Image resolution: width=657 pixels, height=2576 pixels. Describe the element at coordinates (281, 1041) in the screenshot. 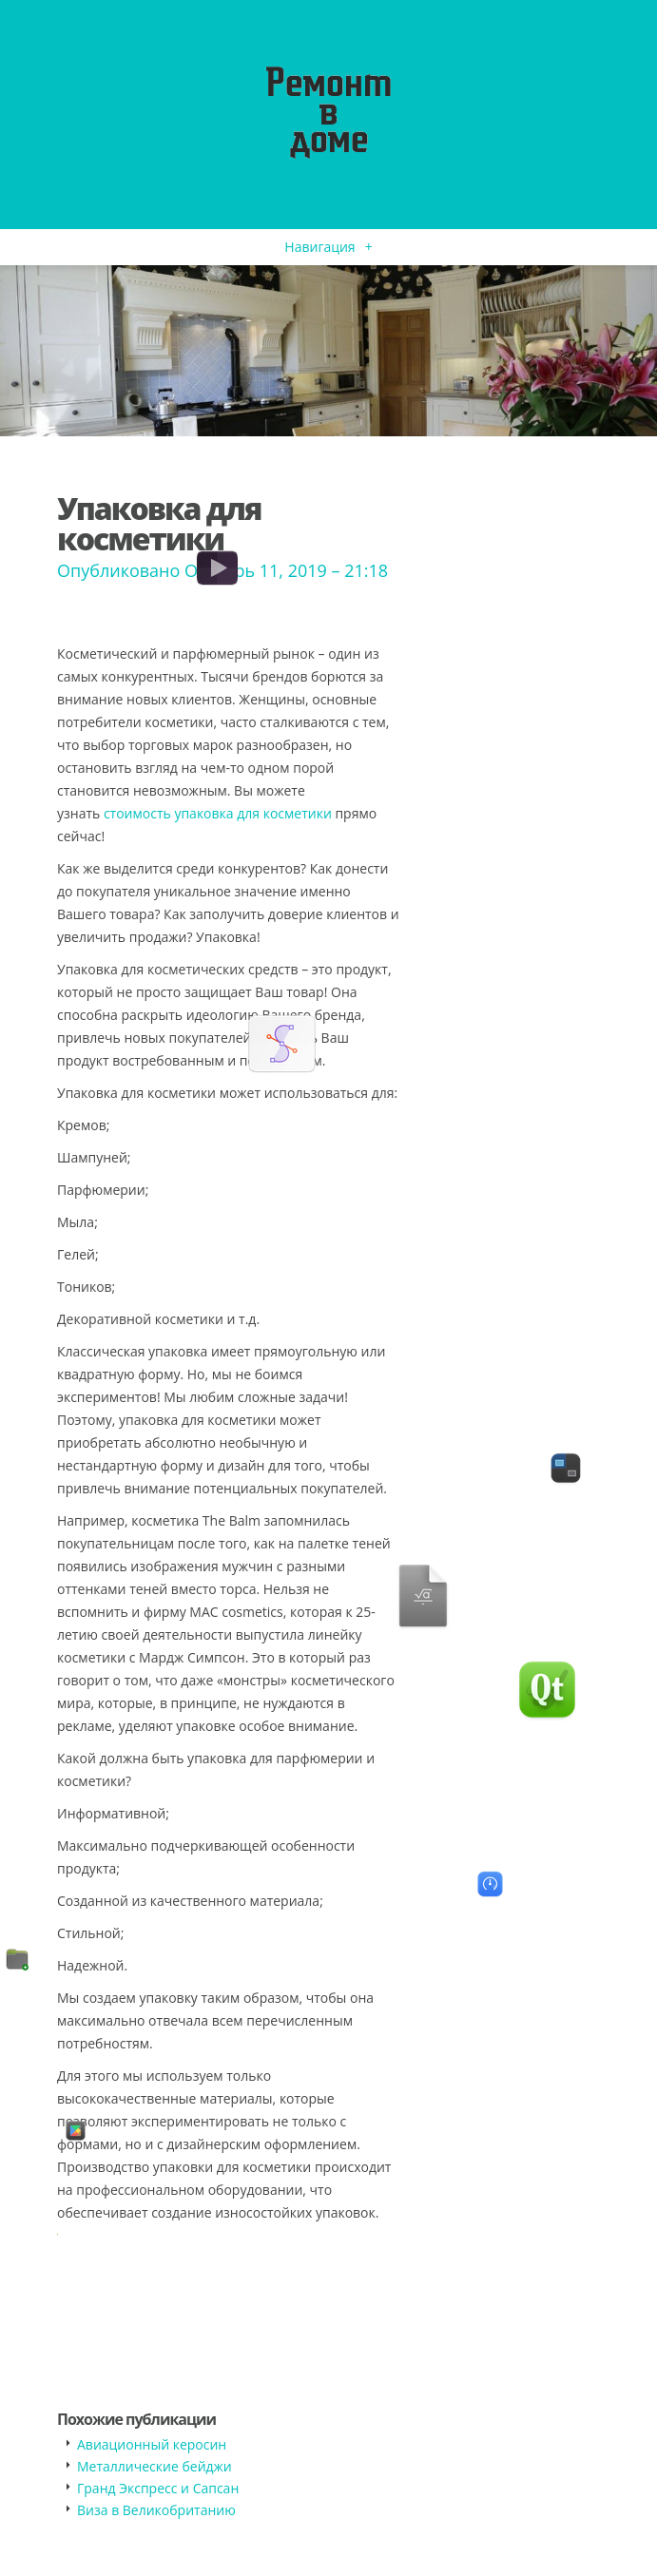

I see `an SVG vector image file` at that location.